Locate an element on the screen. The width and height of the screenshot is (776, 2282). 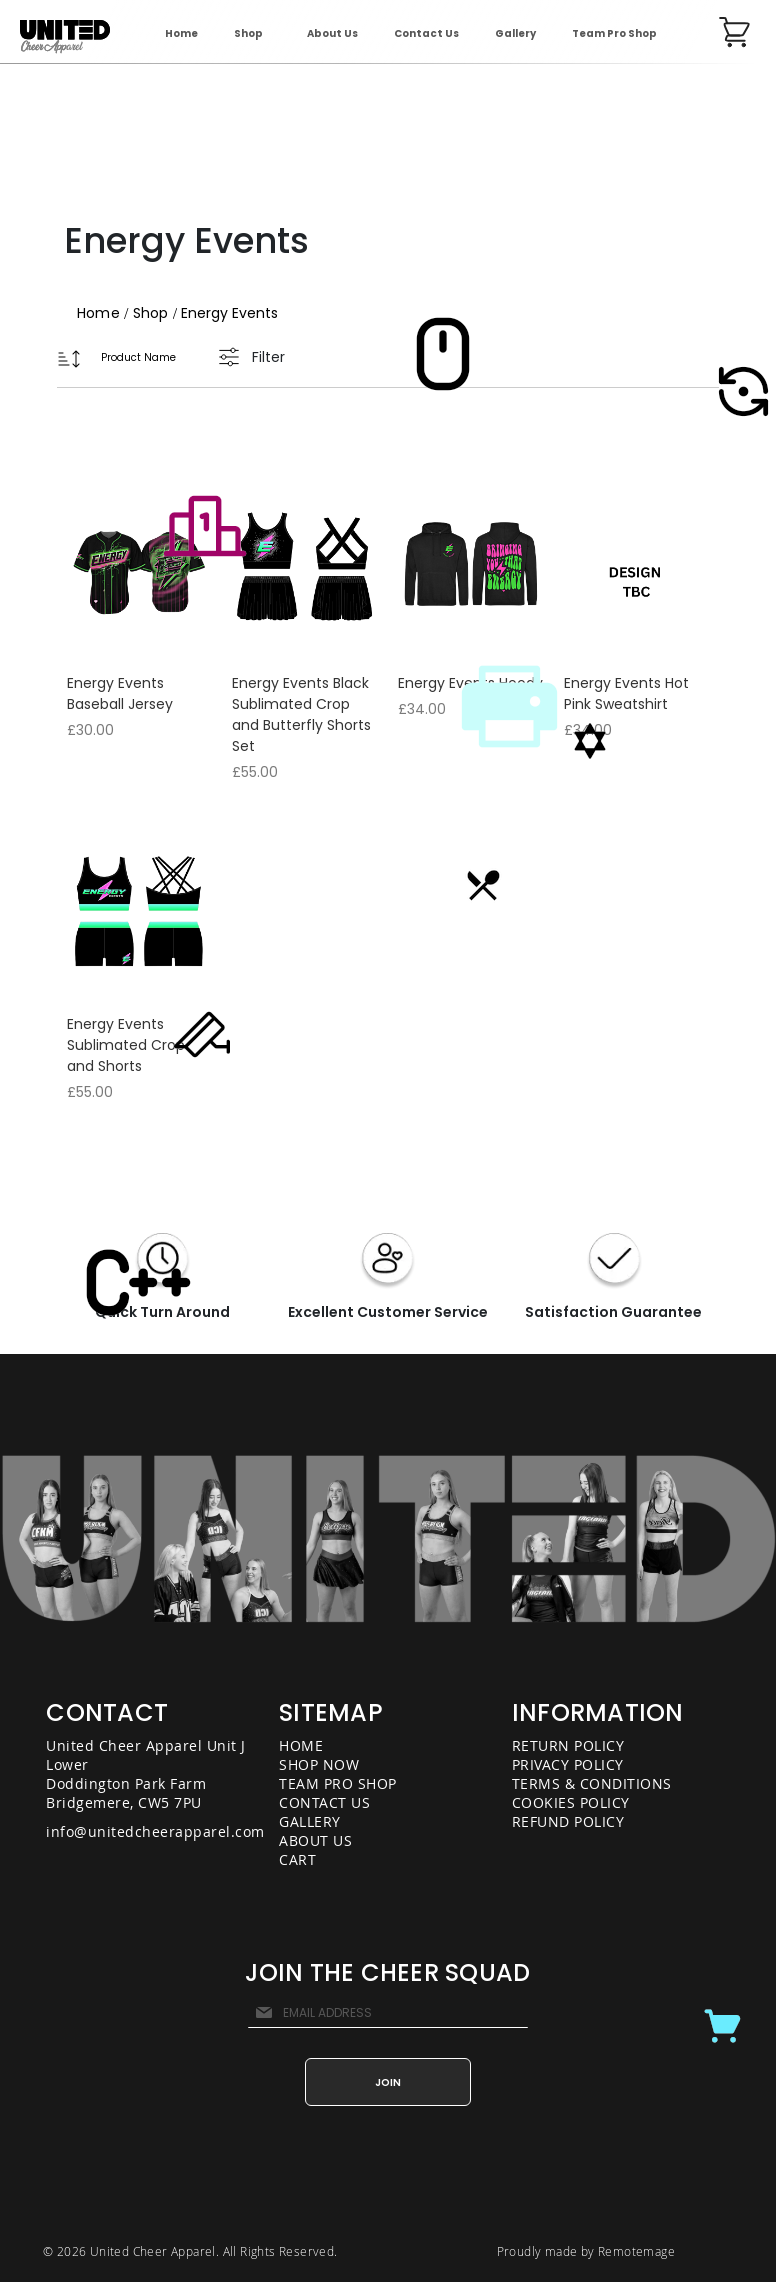
print the current document is located at coordinates (509, 706).